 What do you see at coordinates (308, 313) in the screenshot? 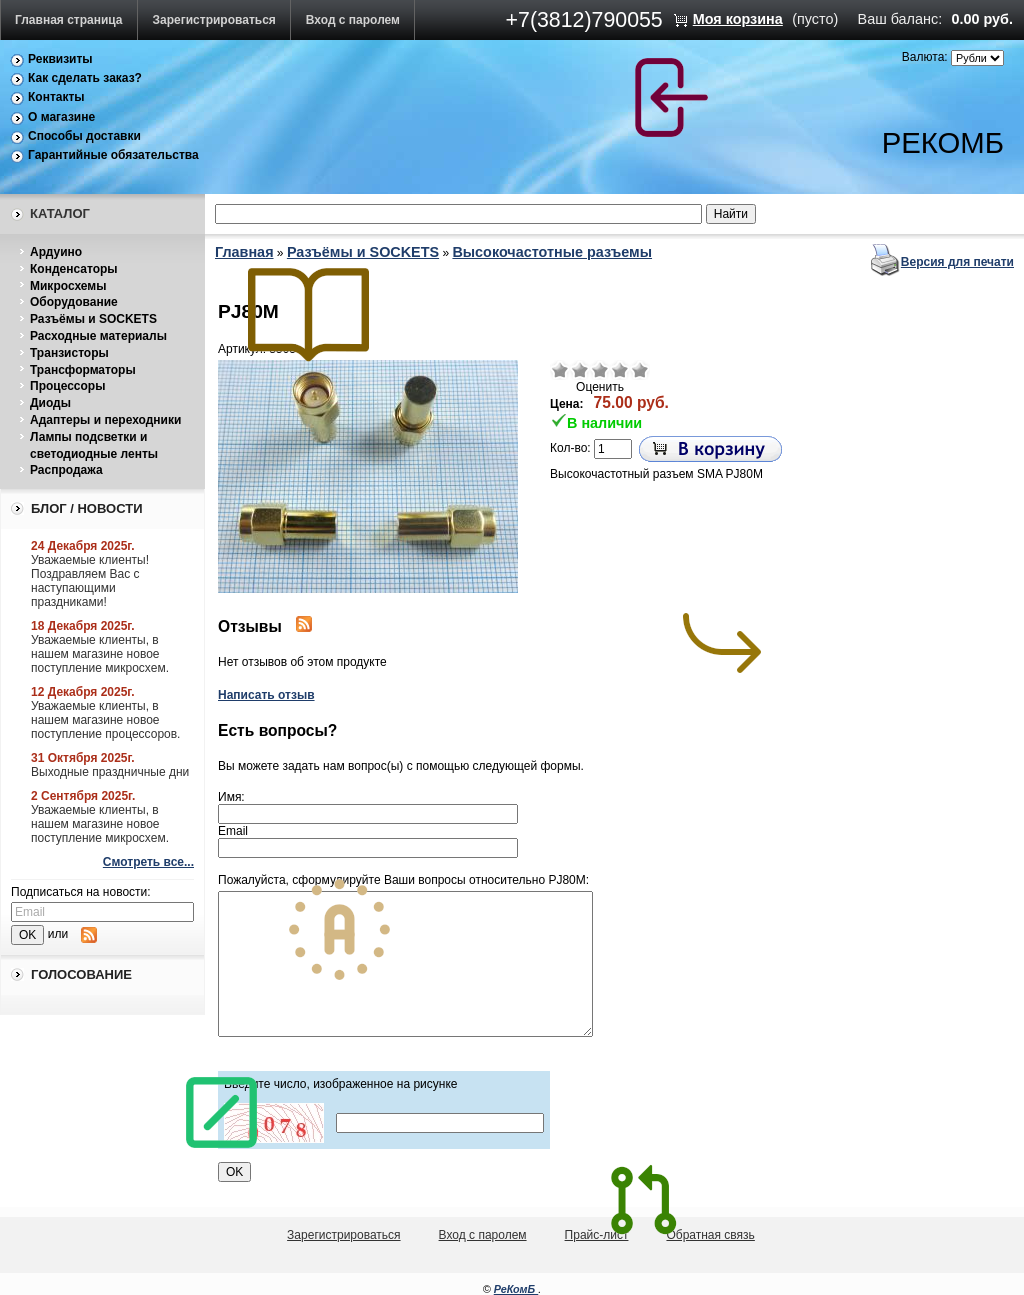
I see `open documentation or readme` at bounding box center [308, 313].